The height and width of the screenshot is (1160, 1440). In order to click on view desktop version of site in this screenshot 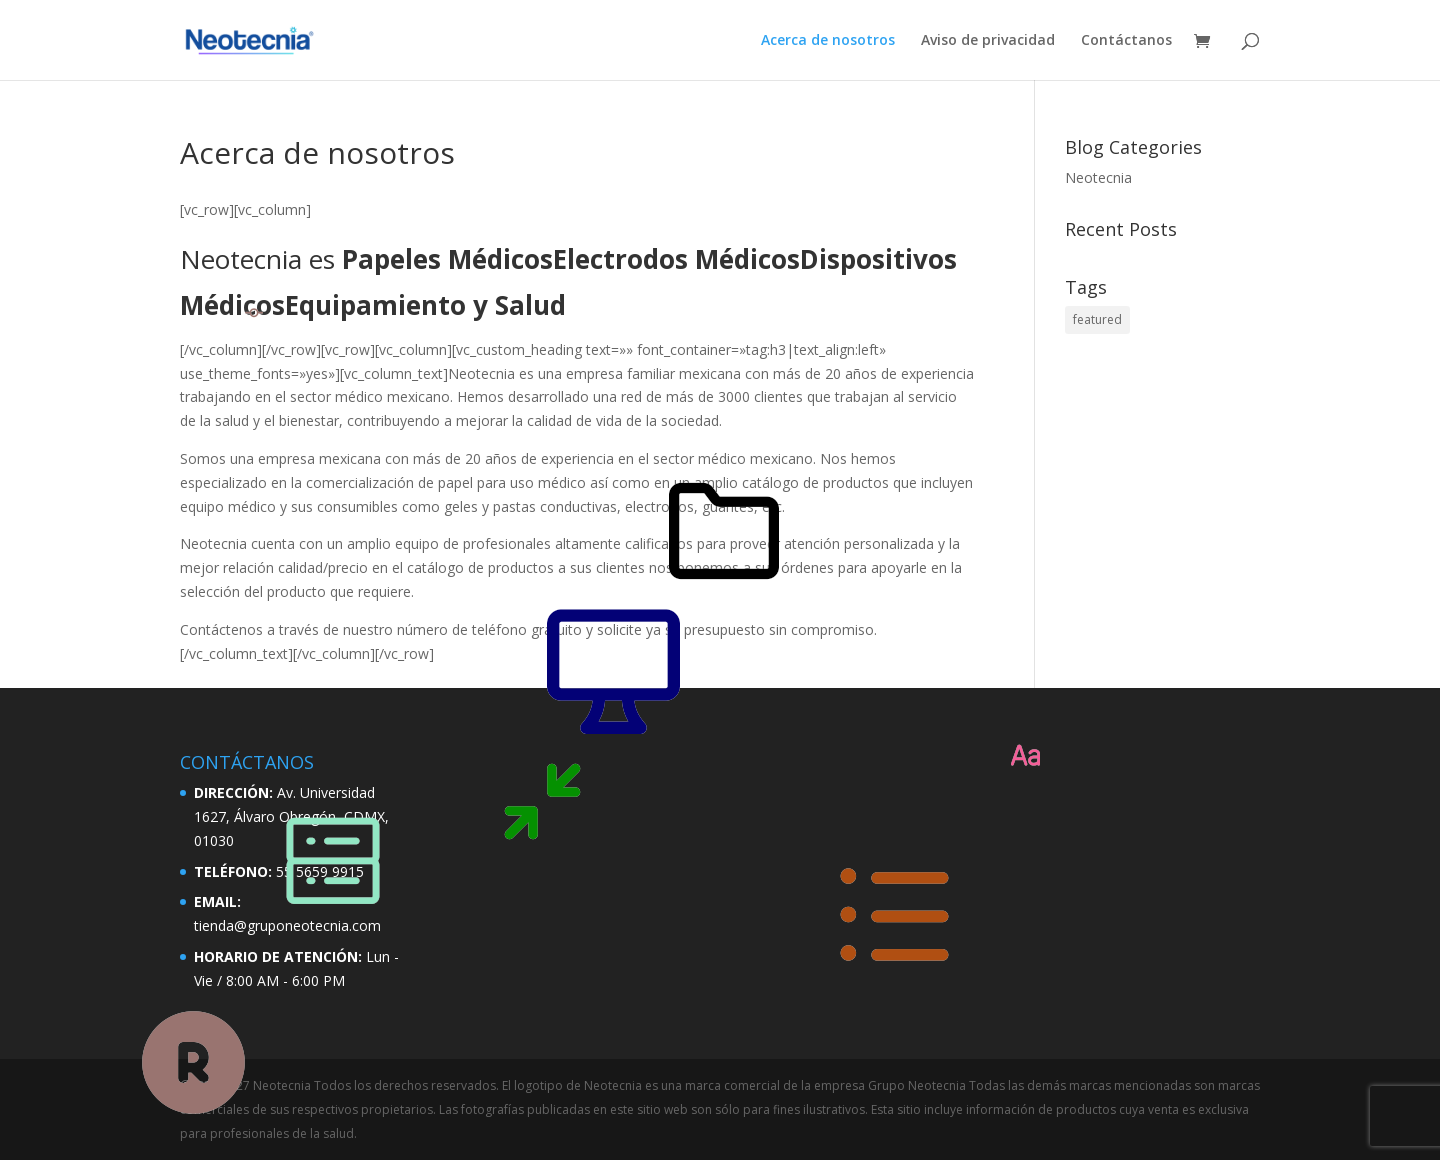, I will do `click(613, 667)`.